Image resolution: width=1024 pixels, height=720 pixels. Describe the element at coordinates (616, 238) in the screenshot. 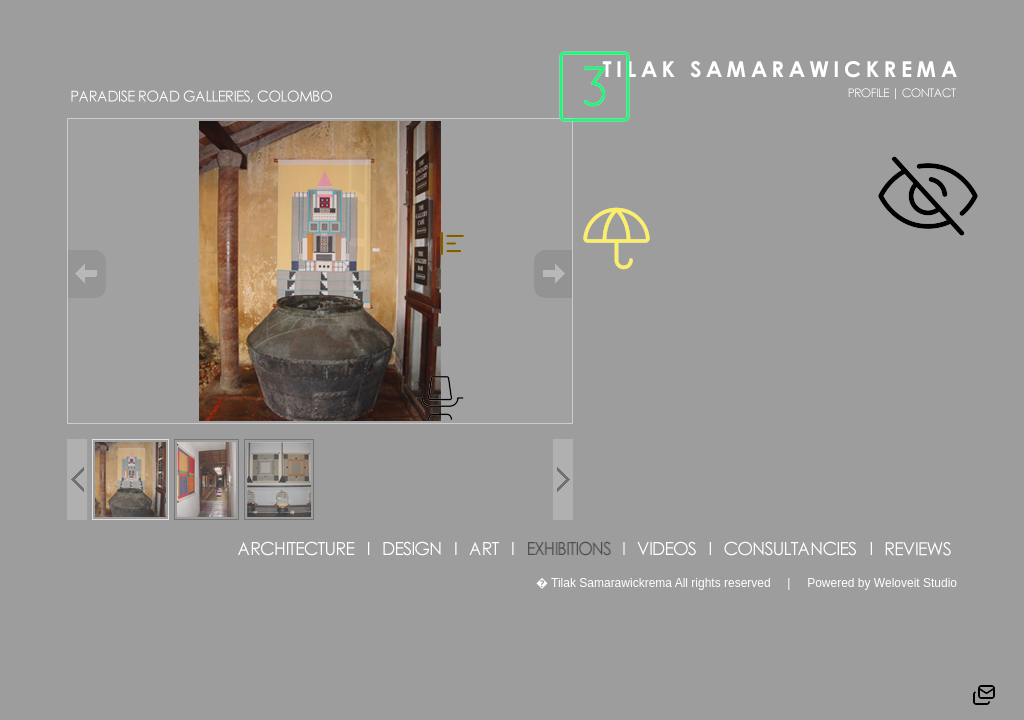

I see `view weather protection or rain forecast` at that location.